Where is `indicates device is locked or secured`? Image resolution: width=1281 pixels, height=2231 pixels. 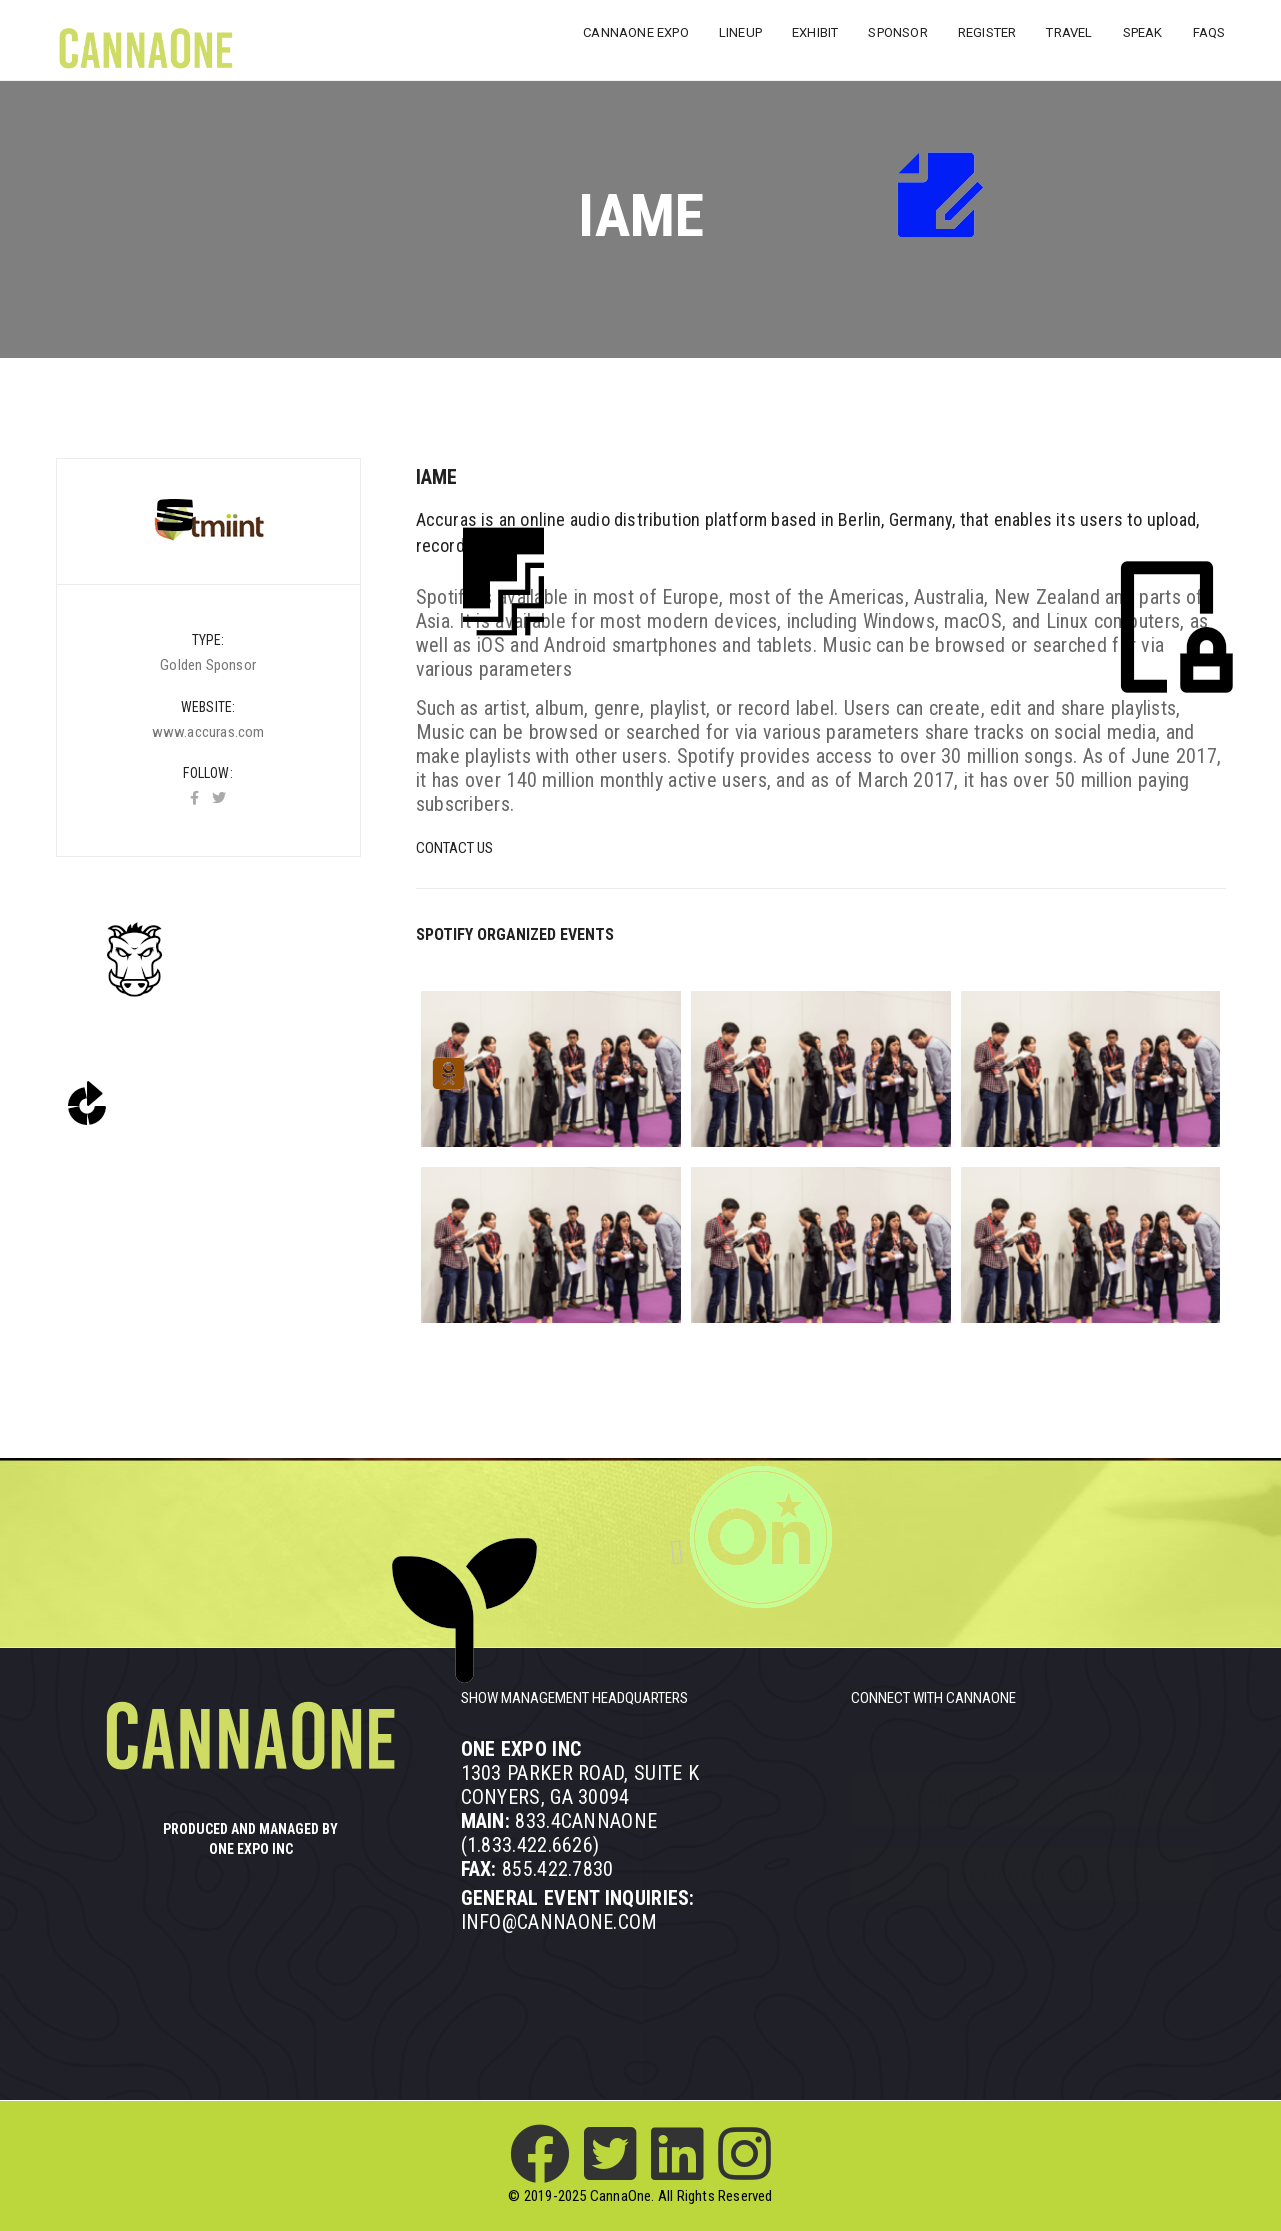
indicates device is locked or secured is located at coordinates (1167, 627).